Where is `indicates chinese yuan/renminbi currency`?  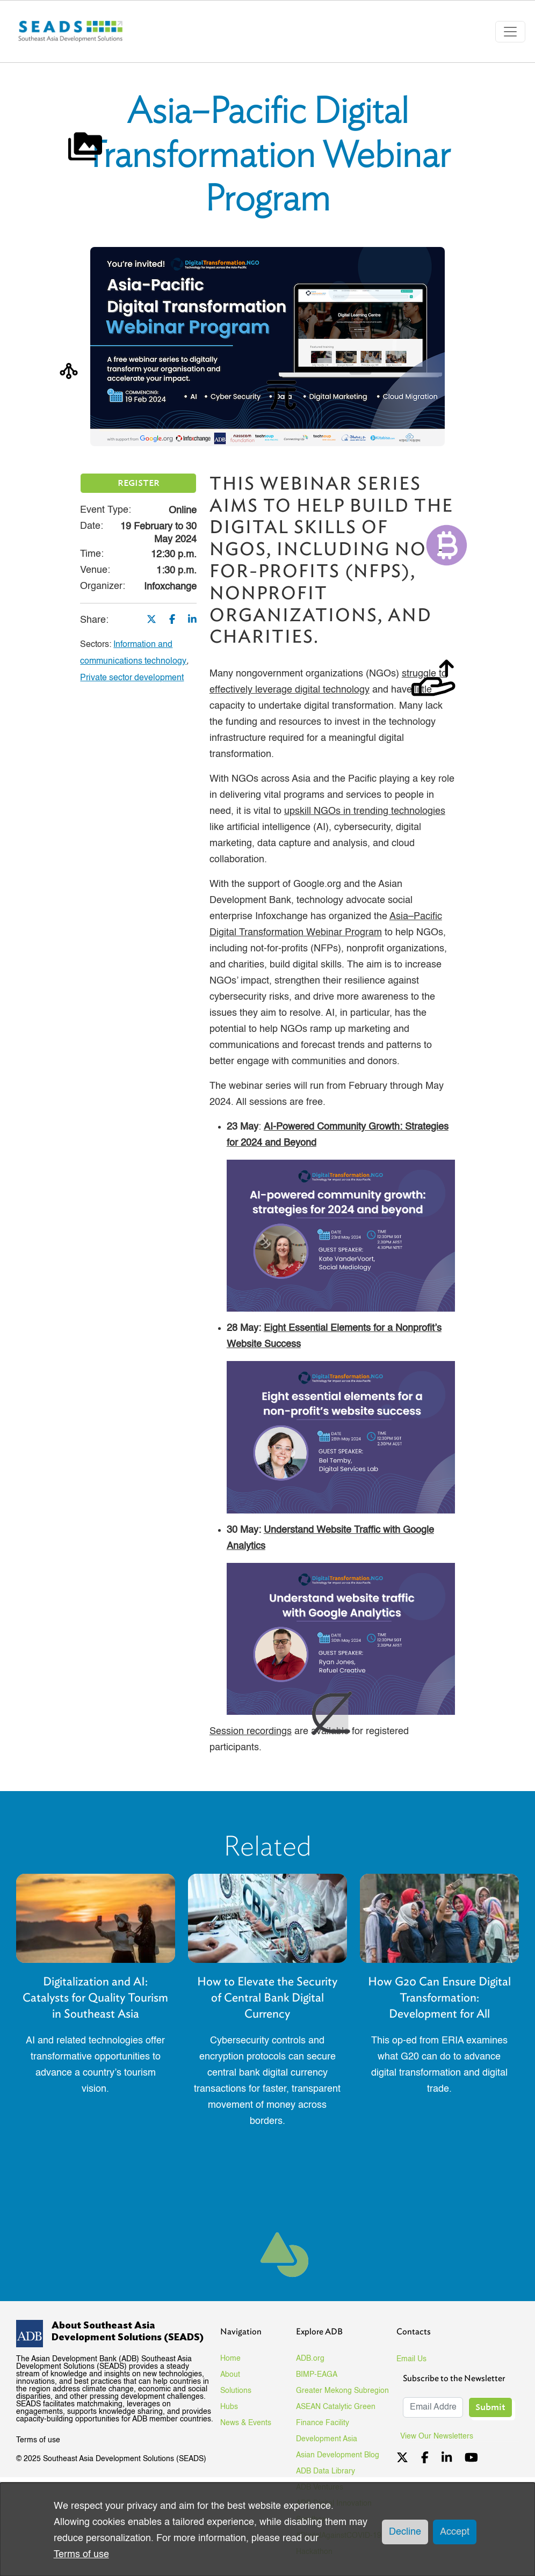
indicates chinese yuan/renminbi currency is located at coordinates (281, 395).